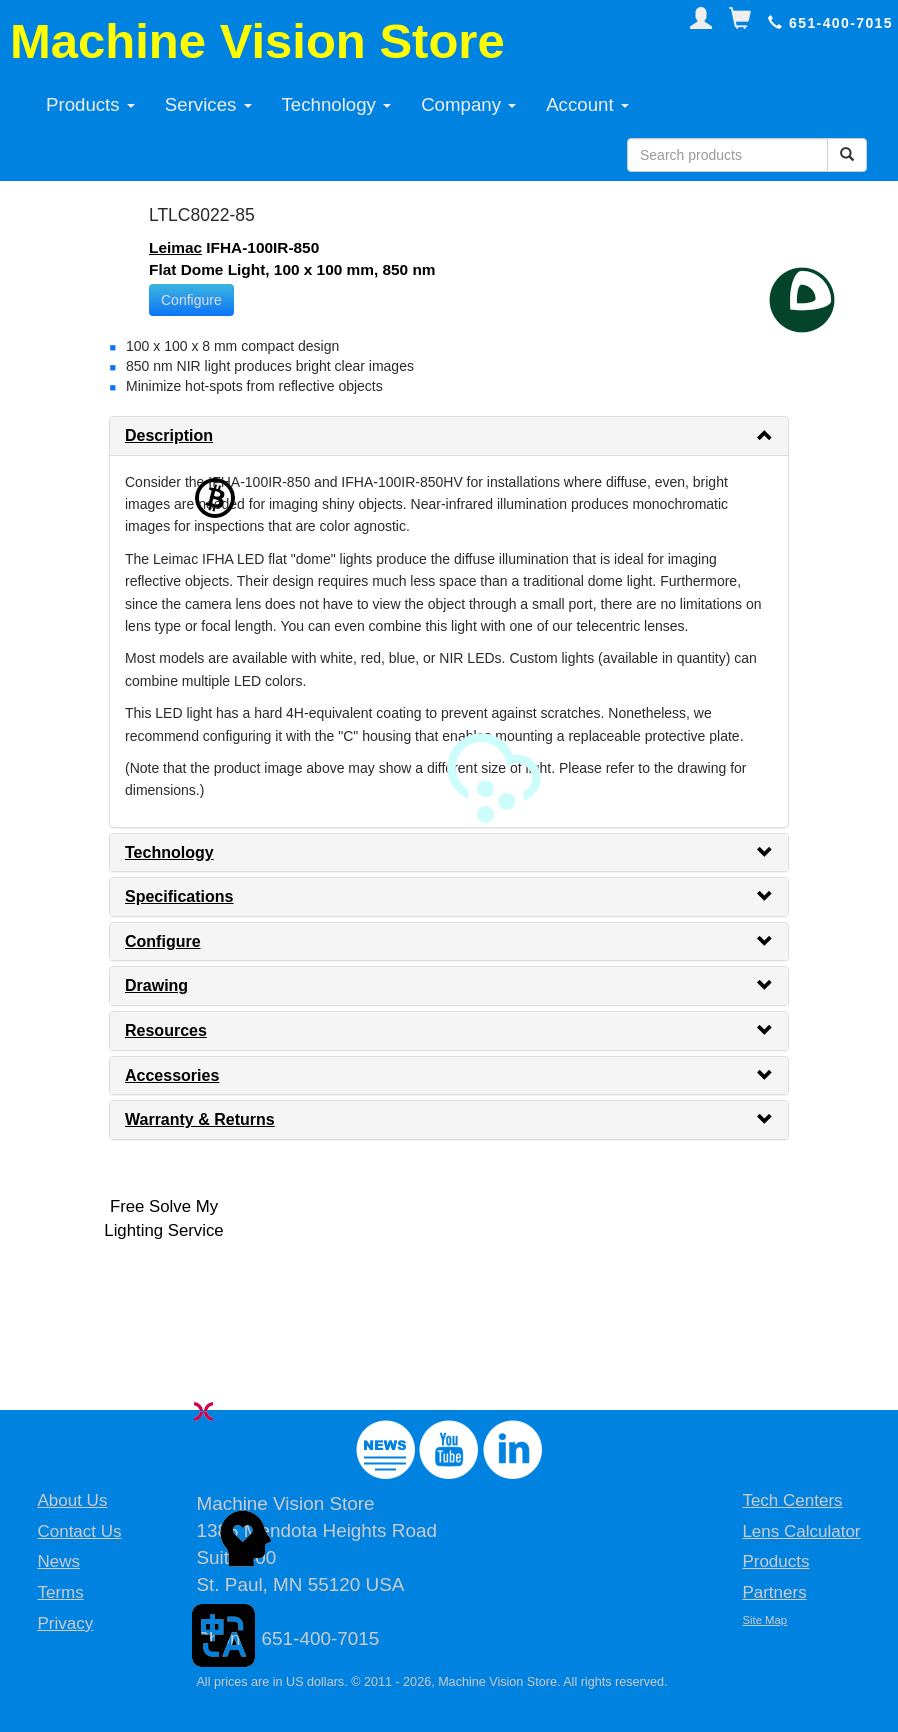 Image resolution: width=898 pixels, height=1732 pixels. Describe the element at coordinates (245, 1538) in the screenshot. I see `access mental health resources` at that location.